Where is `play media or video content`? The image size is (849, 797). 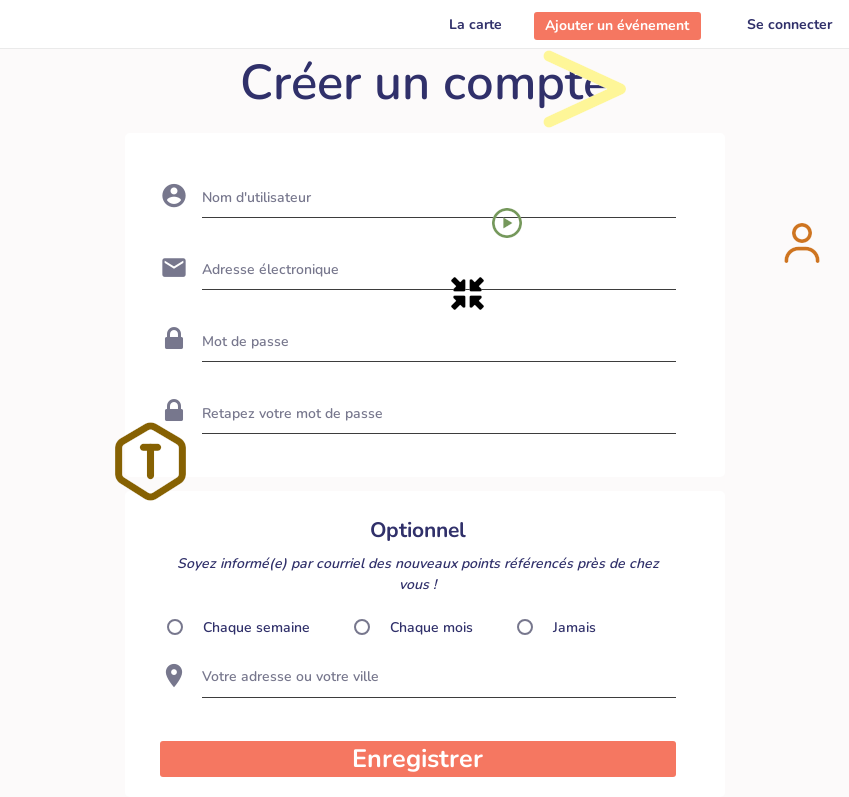
play media or video content is located at coordinates (507, 223).